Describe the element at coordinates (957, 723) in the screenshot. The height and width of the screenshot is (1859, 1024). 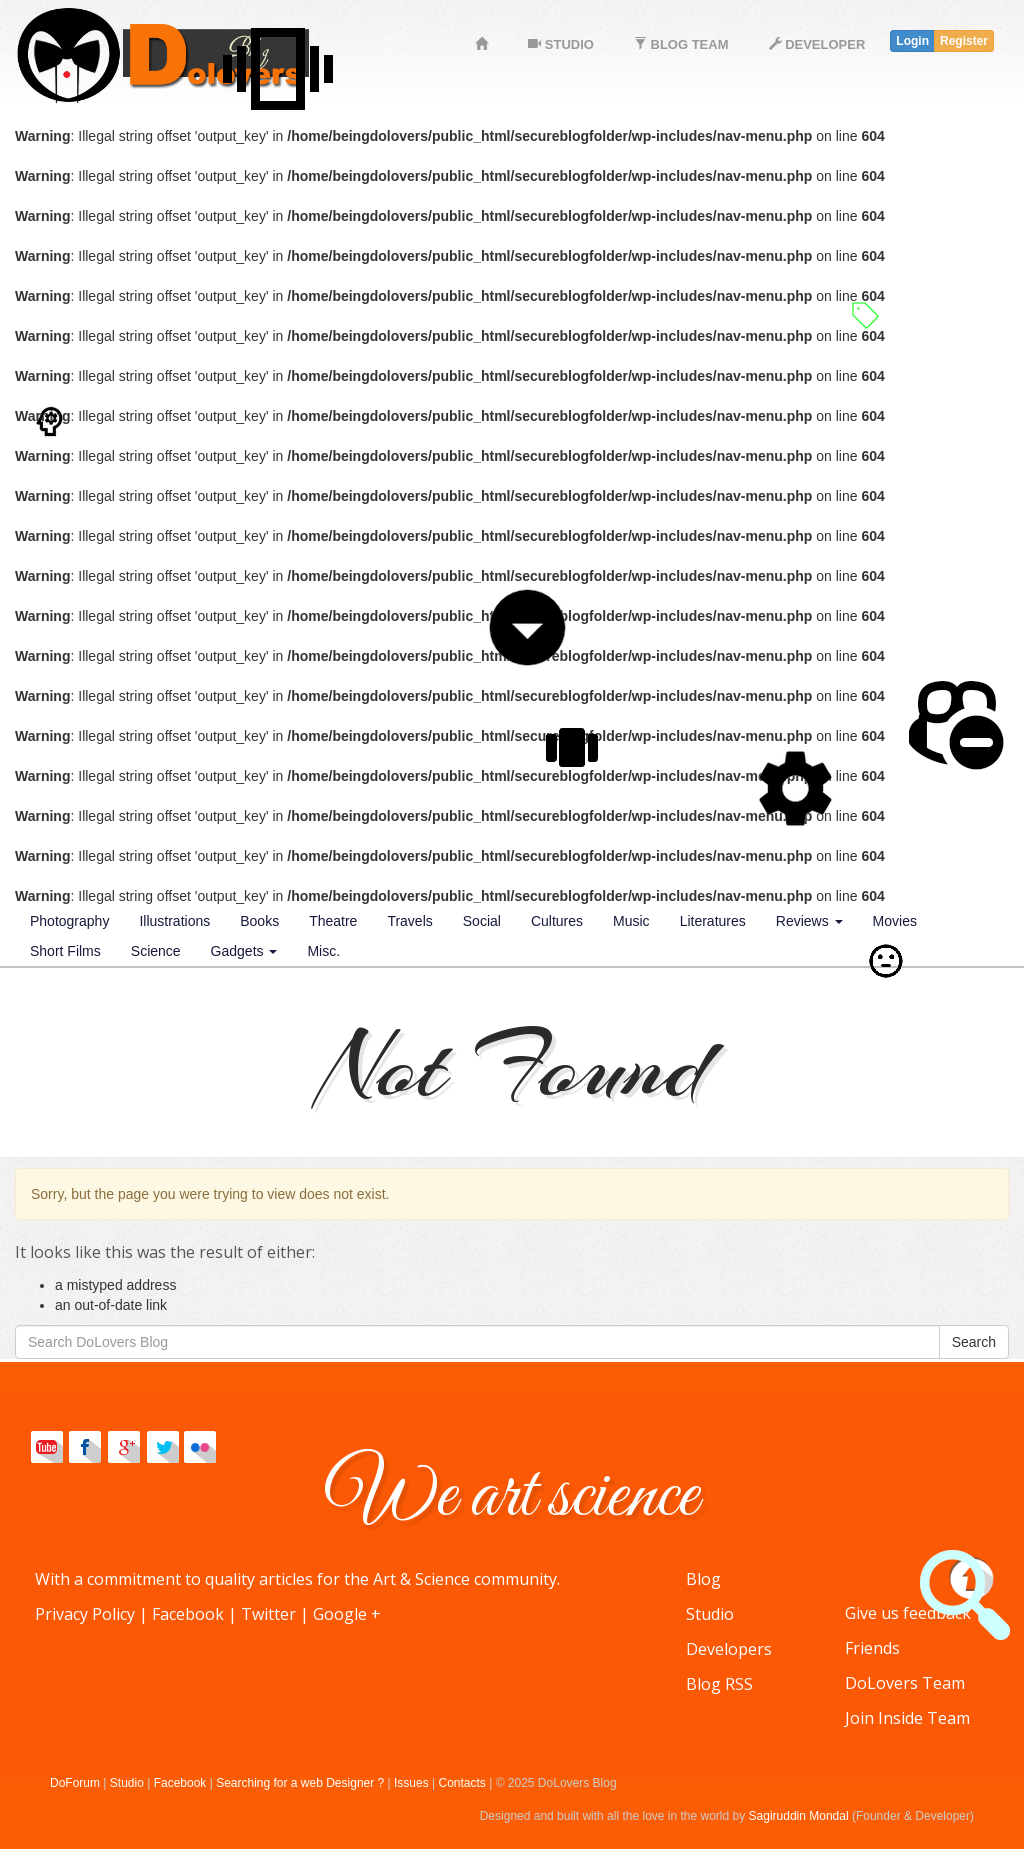
I see `github copilot is blocked or disabled` at that location.